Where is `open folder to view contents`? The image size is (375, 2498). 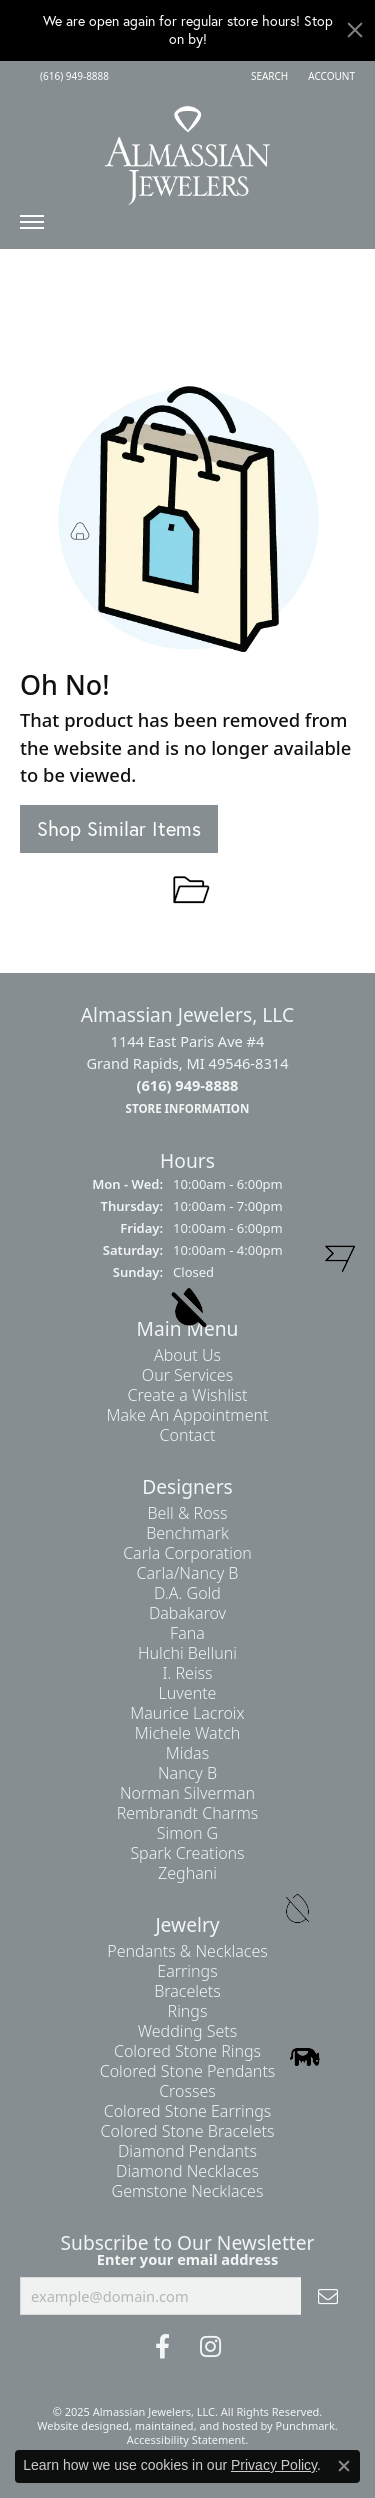 open folder to view contents is located at coordinates (190, 889).